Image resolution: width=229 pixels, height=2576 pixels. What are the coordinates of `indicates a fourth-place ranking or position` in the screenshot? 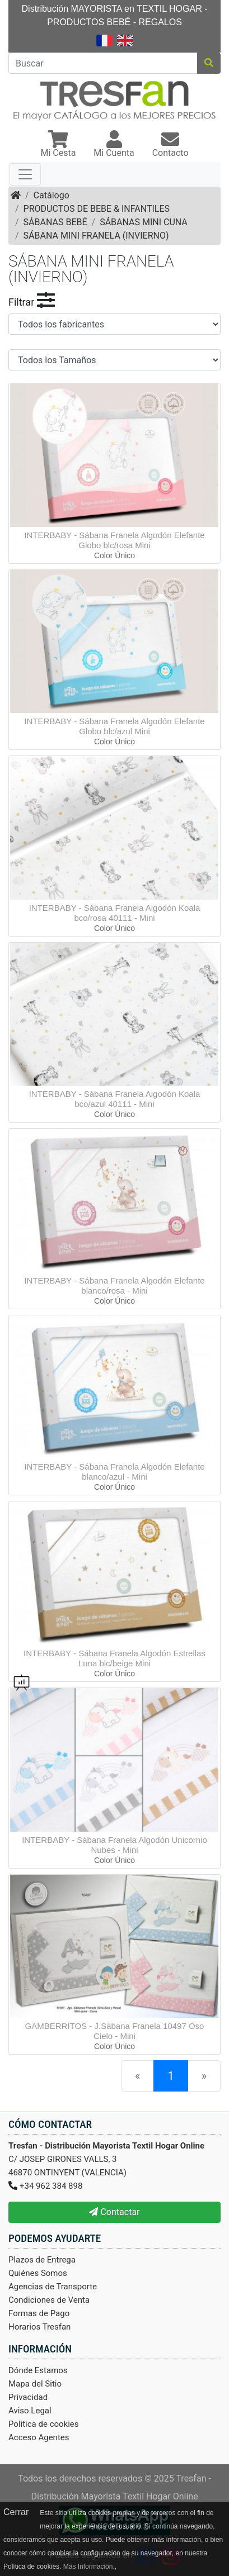 It's located at (183, 1151).